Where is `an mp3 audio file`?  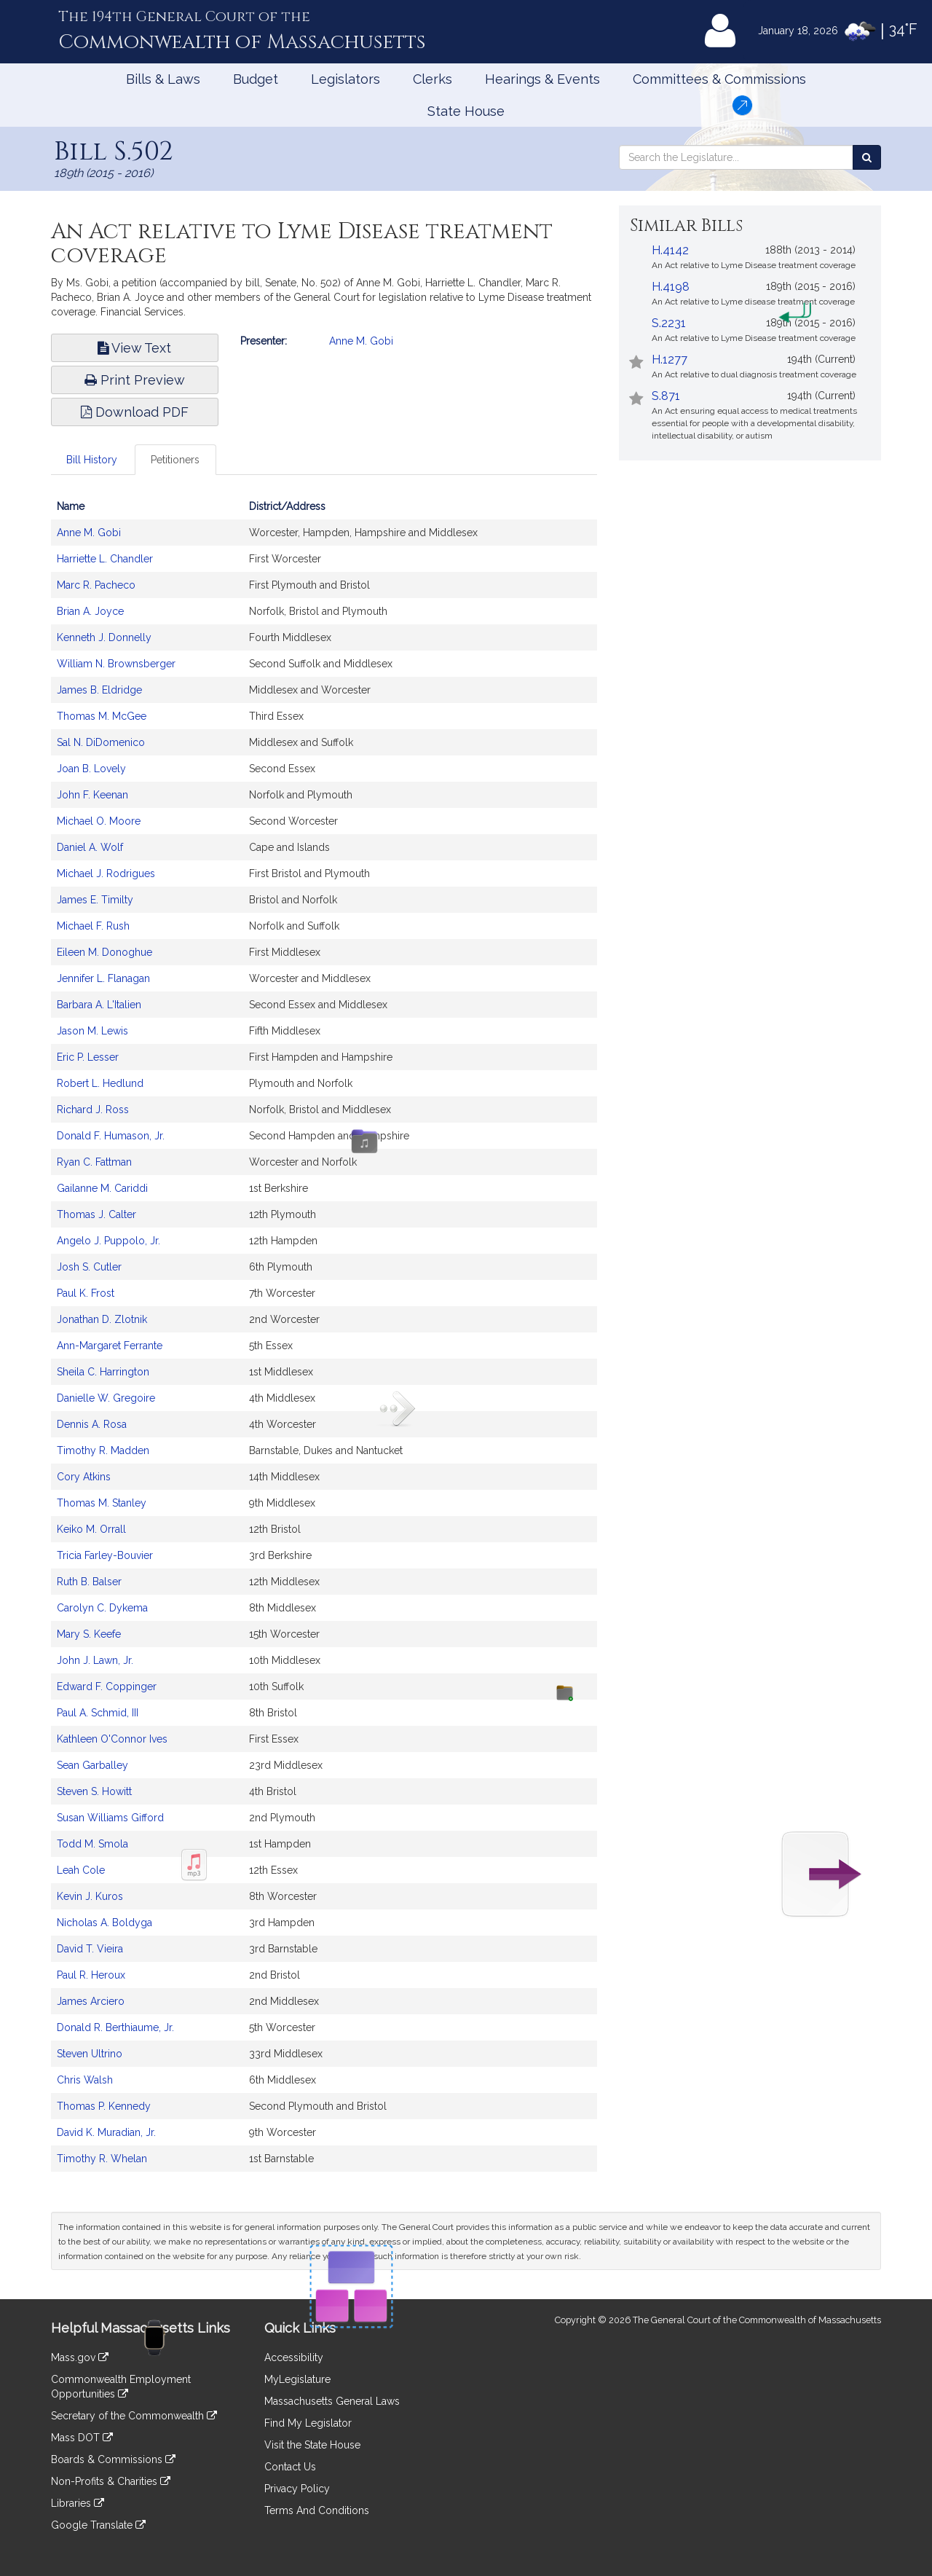
an mp3 audio file is located at coordinates (194, 1864).